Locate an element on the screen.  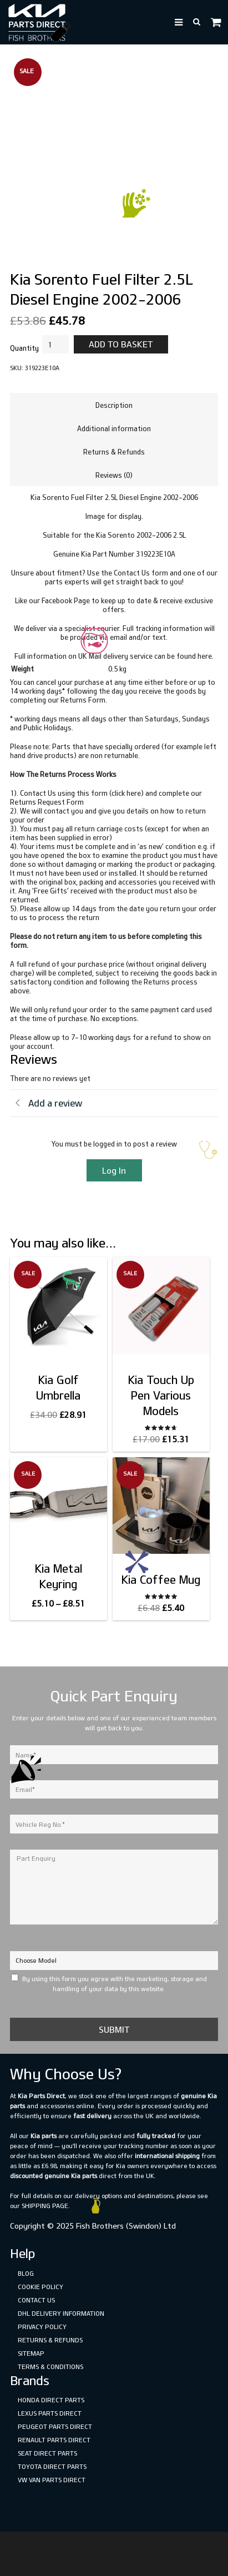
access aquarium or fish tank features is located at coordinates (94, 641).